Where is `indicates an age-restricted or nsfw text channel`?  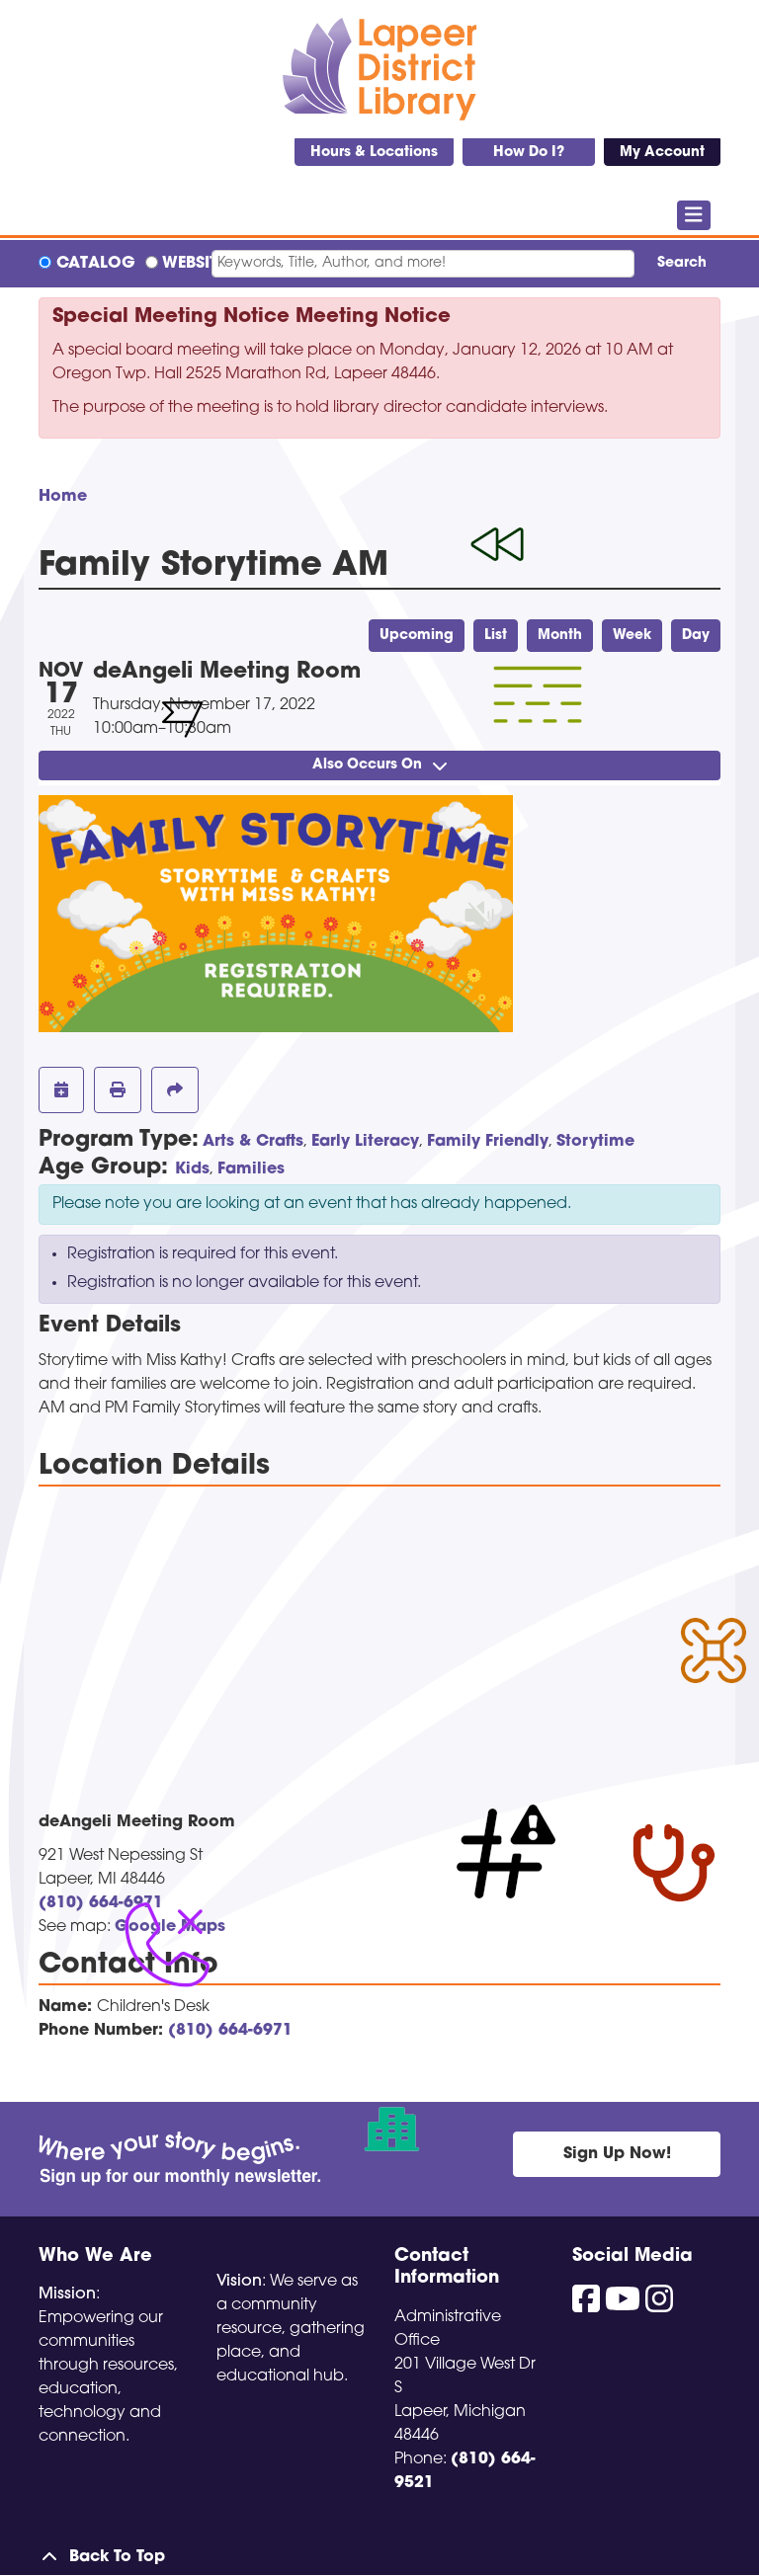
indicates an age-restricted or nsfw text channel is located at coordinates (501, 1853).